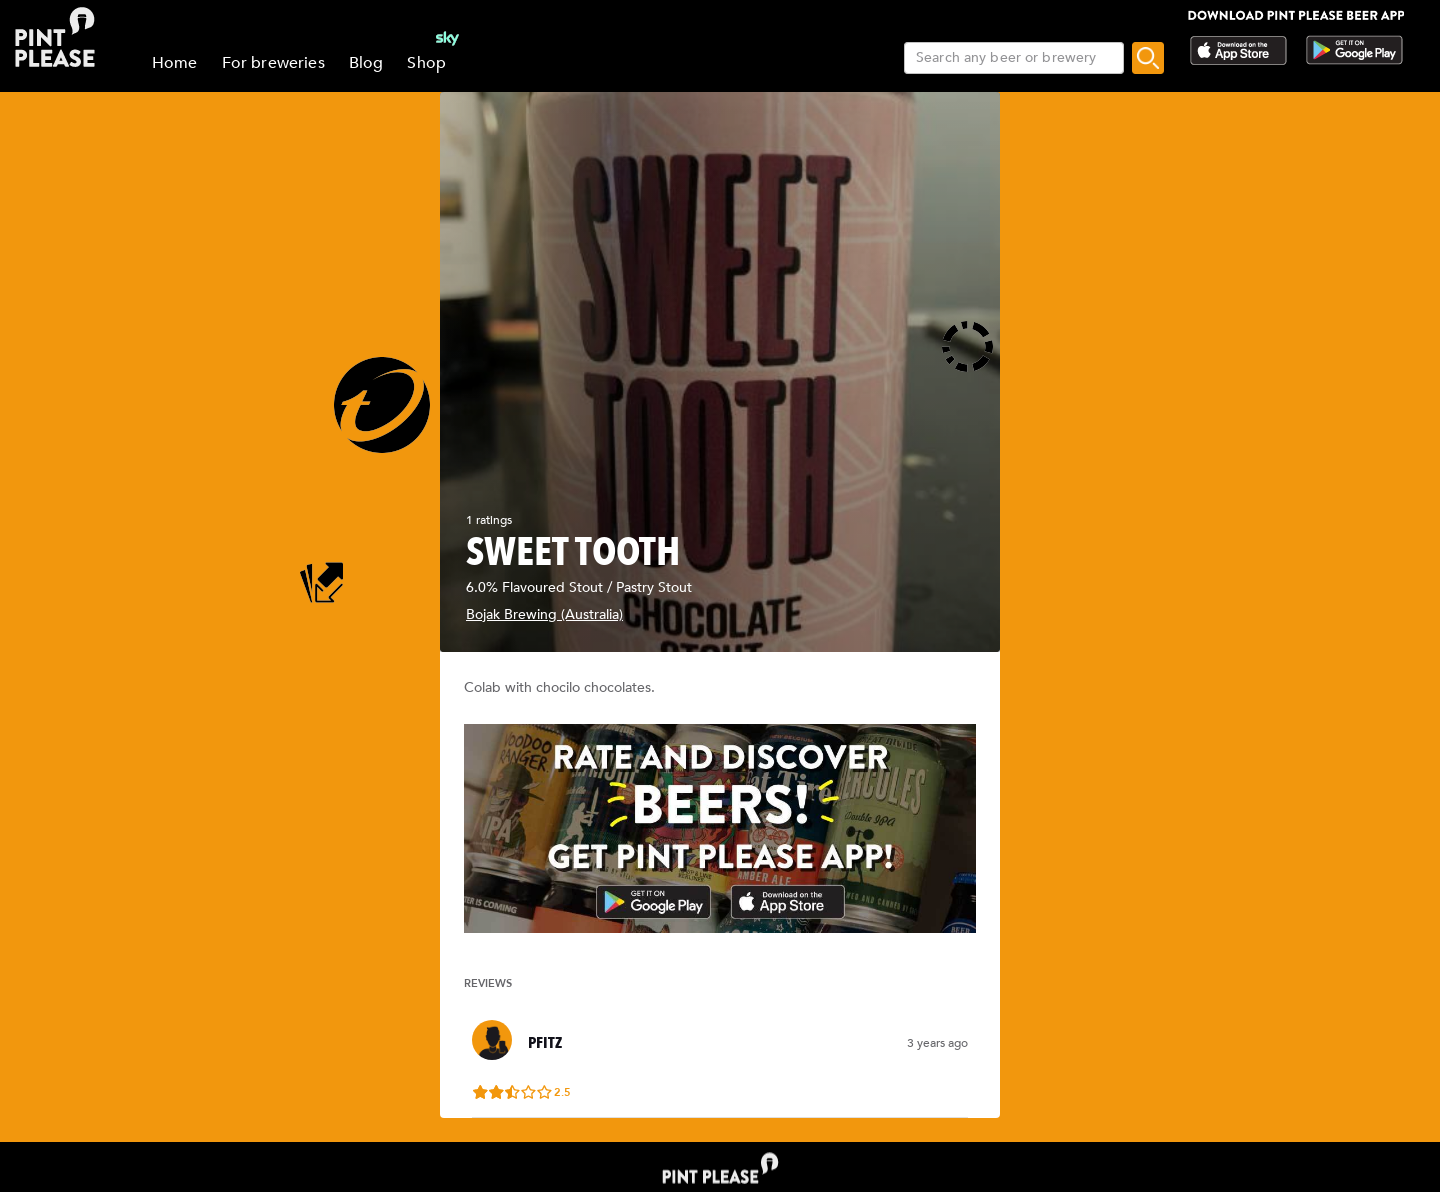  I want to click on visit cardmarket trading card marketplace, so click(321, 582).